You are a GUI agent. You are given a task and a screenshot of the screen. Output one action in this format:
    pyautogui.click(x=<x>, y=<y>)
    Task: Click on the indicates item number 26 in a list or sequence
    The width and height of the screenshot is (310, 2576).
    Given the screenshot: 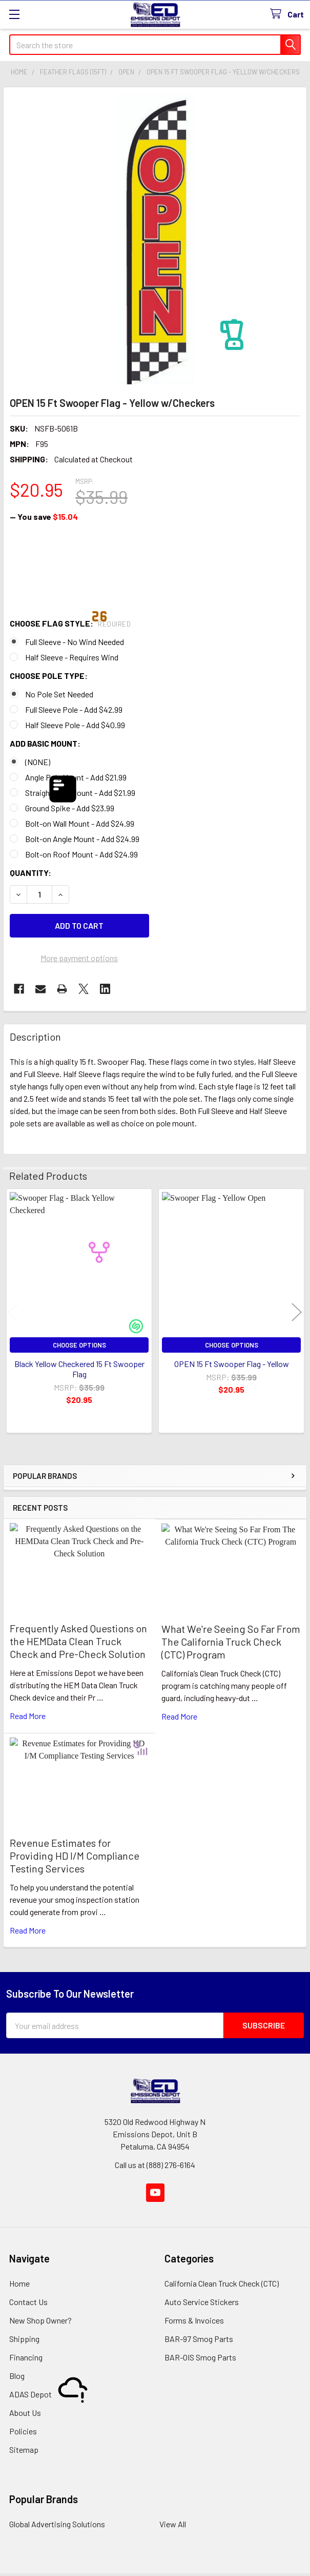 What is the action you would take?
    pyautogui.click(x=99, y=616)
    